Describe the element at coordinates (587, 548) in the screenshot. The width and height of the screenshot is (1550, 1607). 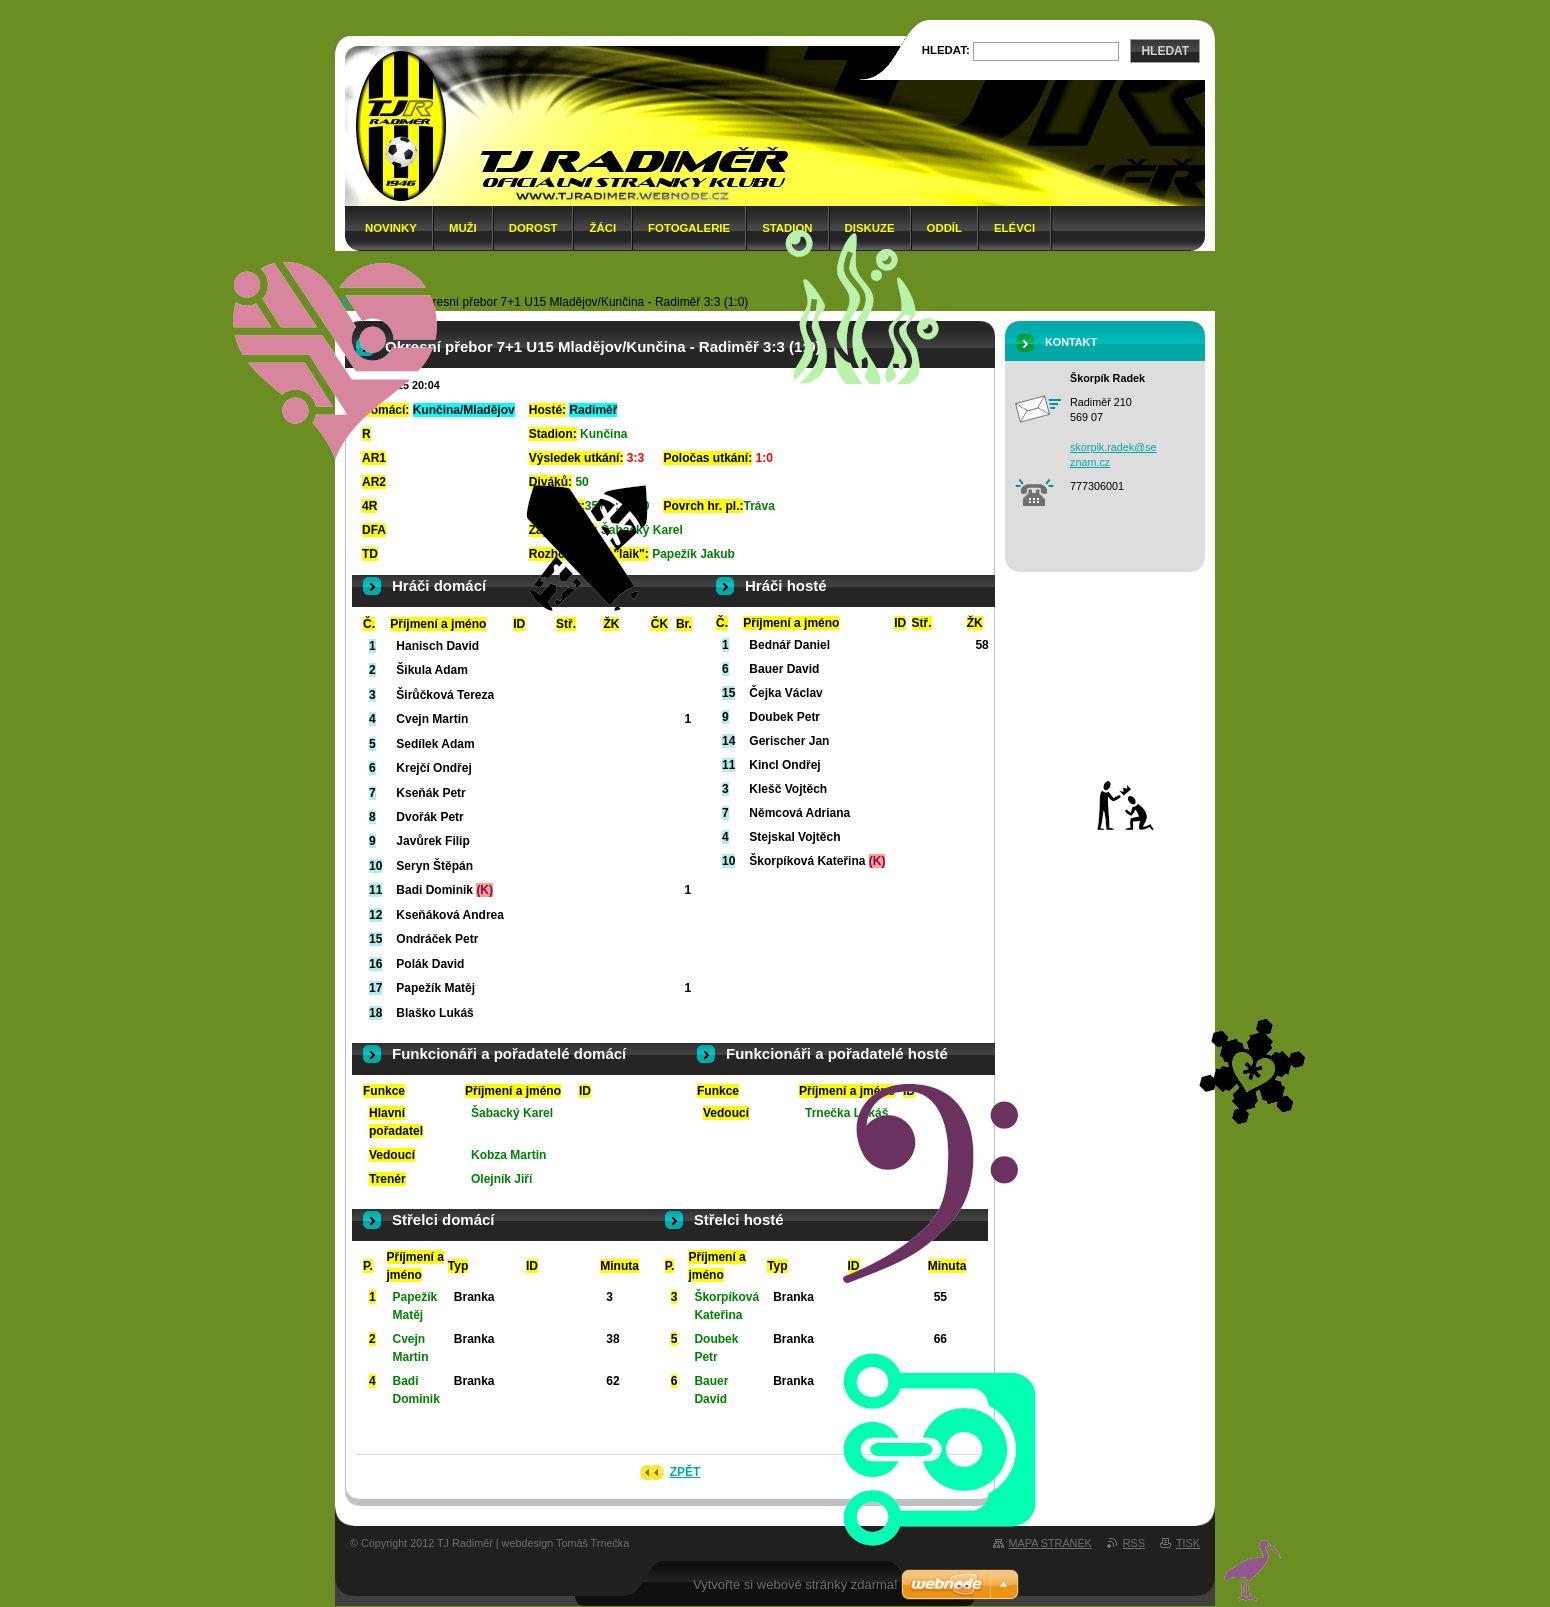
I see `equip arm armor or bracers` at that location.